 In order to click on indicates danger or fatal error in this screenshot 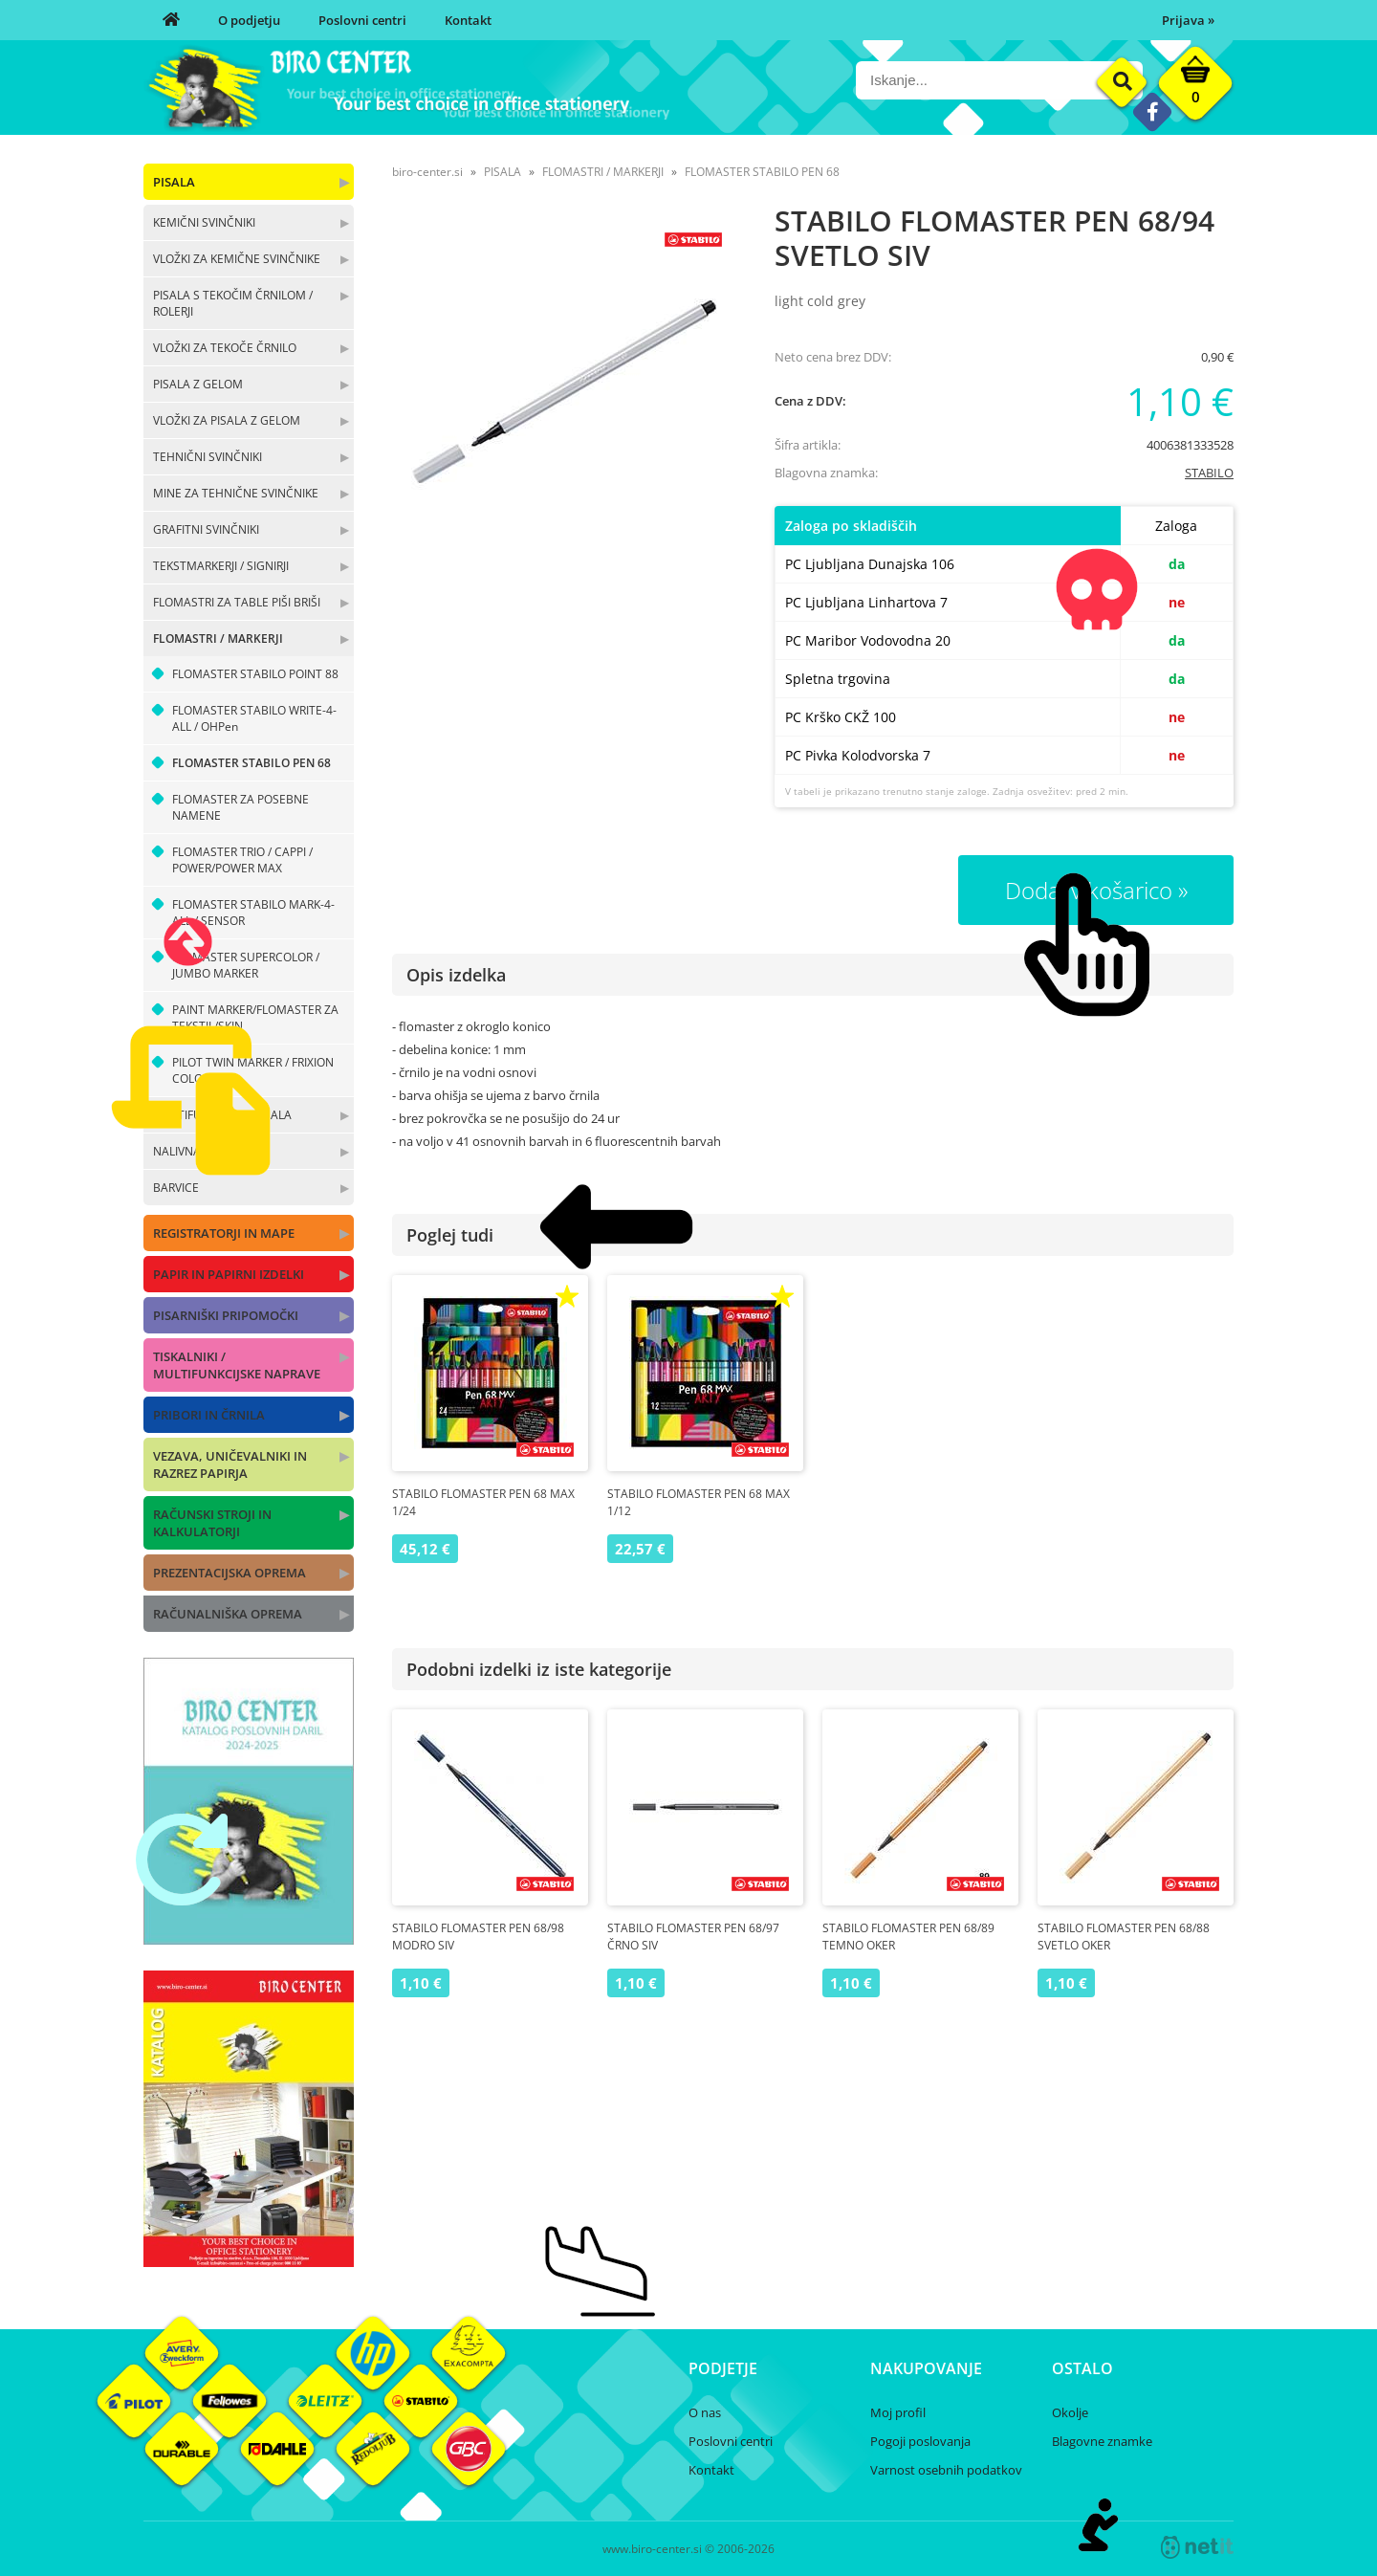, I will do `click(1097, 589)`.